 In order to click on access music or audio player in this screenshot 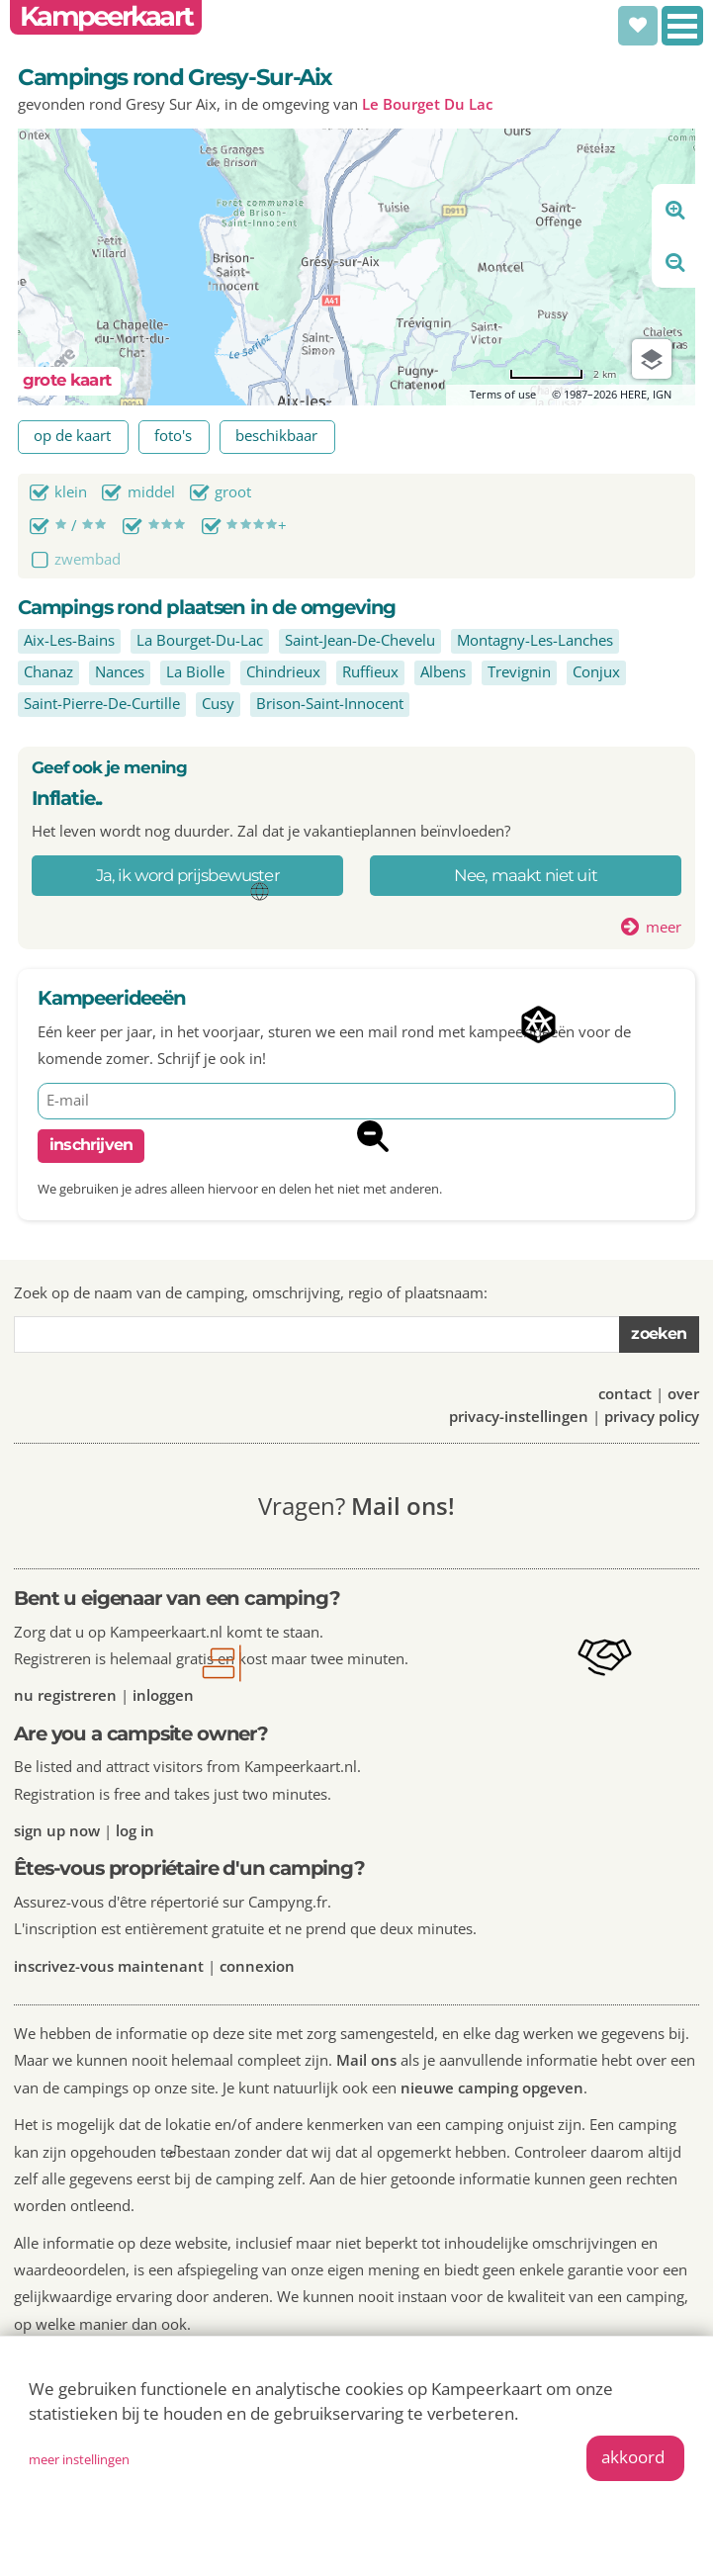, I will do `click(175, 2151)`.